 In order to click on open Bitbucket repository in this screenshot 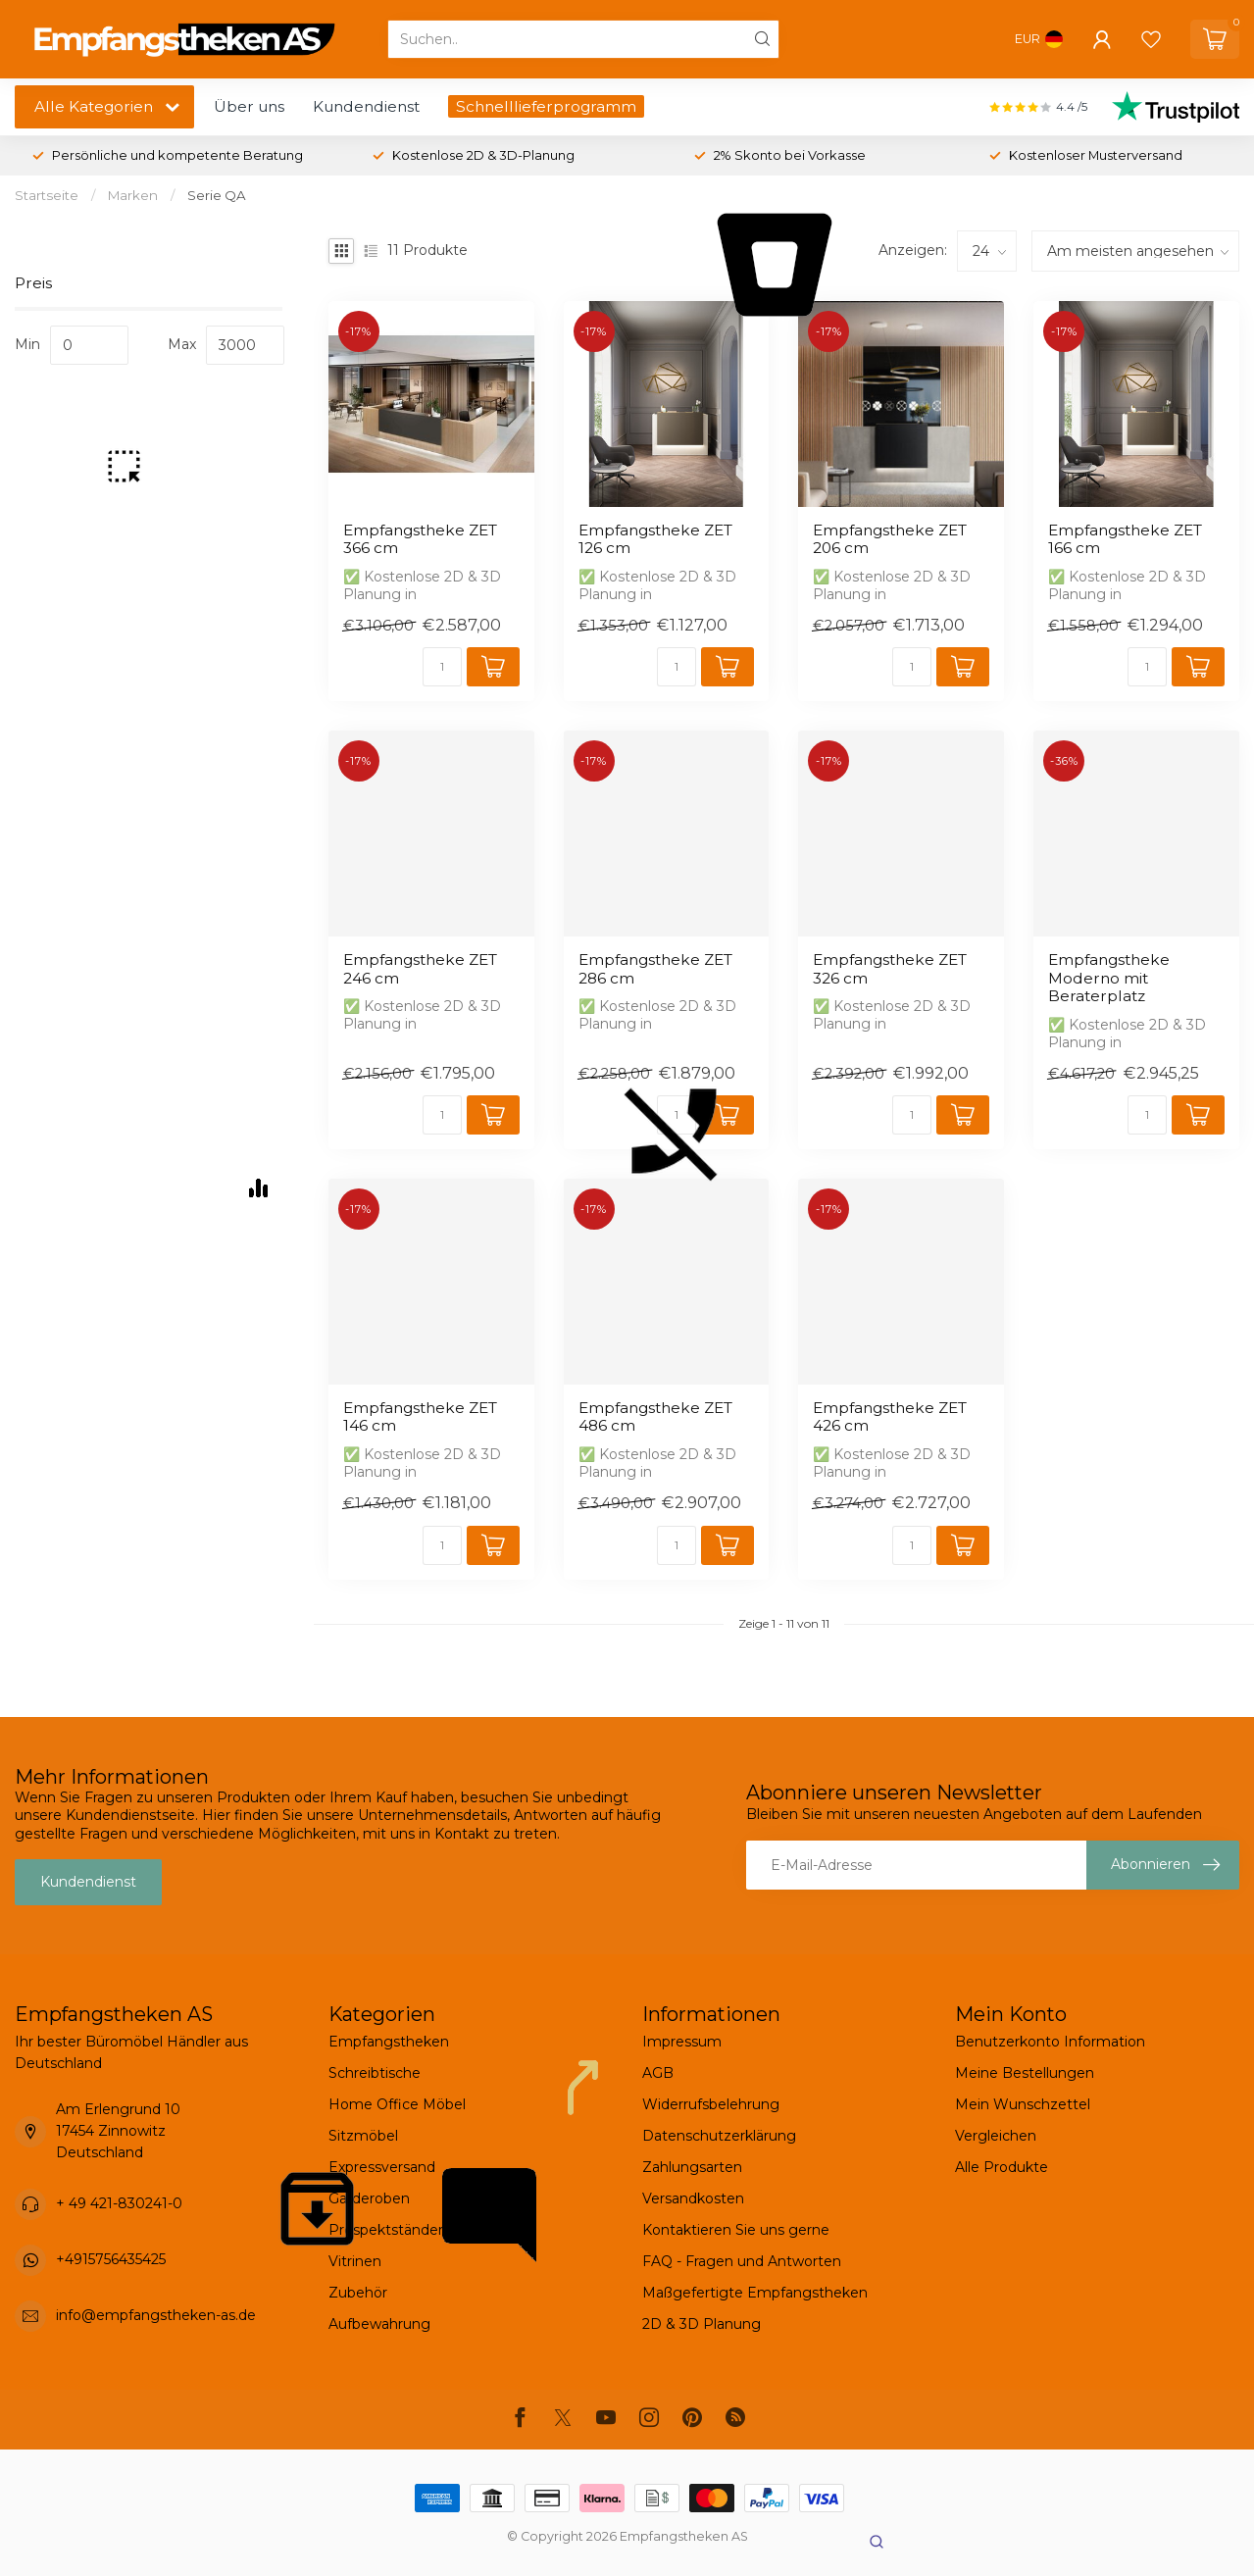, I will do `click(775, 265)`.